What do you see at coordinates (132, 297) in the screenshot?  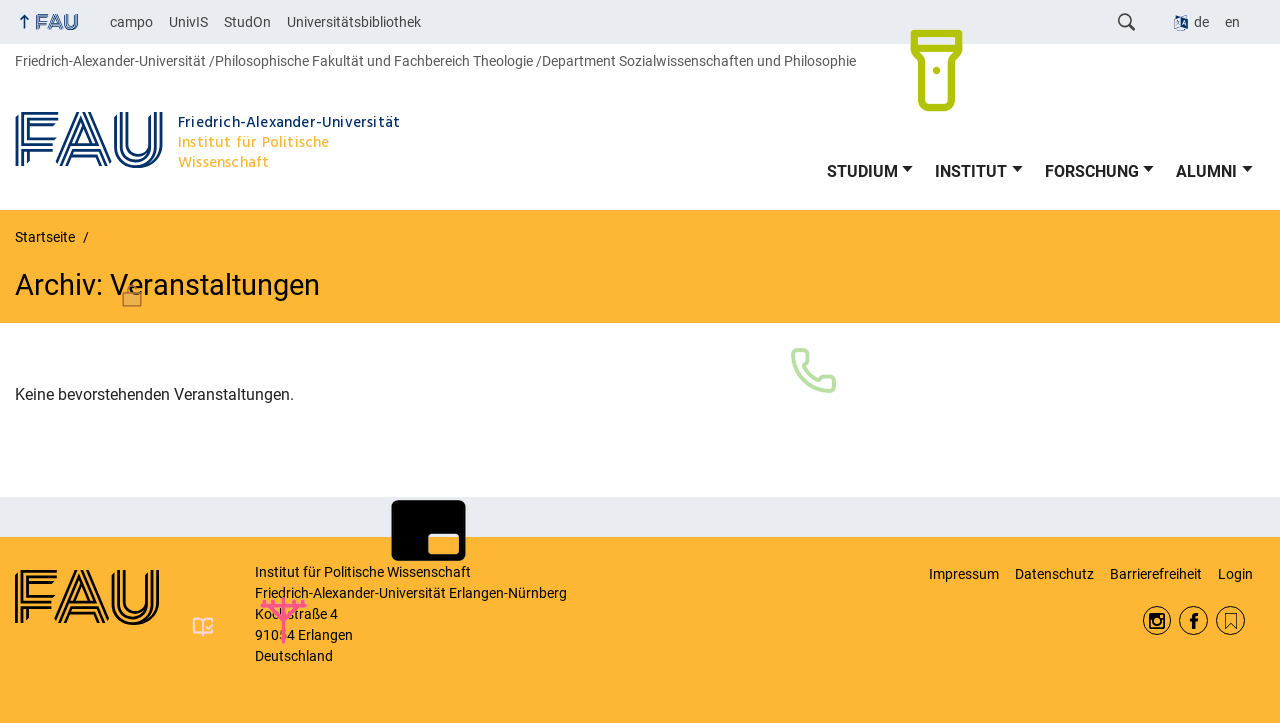 I see `unlocked or unsecured state` at bounding box center [132, 297].